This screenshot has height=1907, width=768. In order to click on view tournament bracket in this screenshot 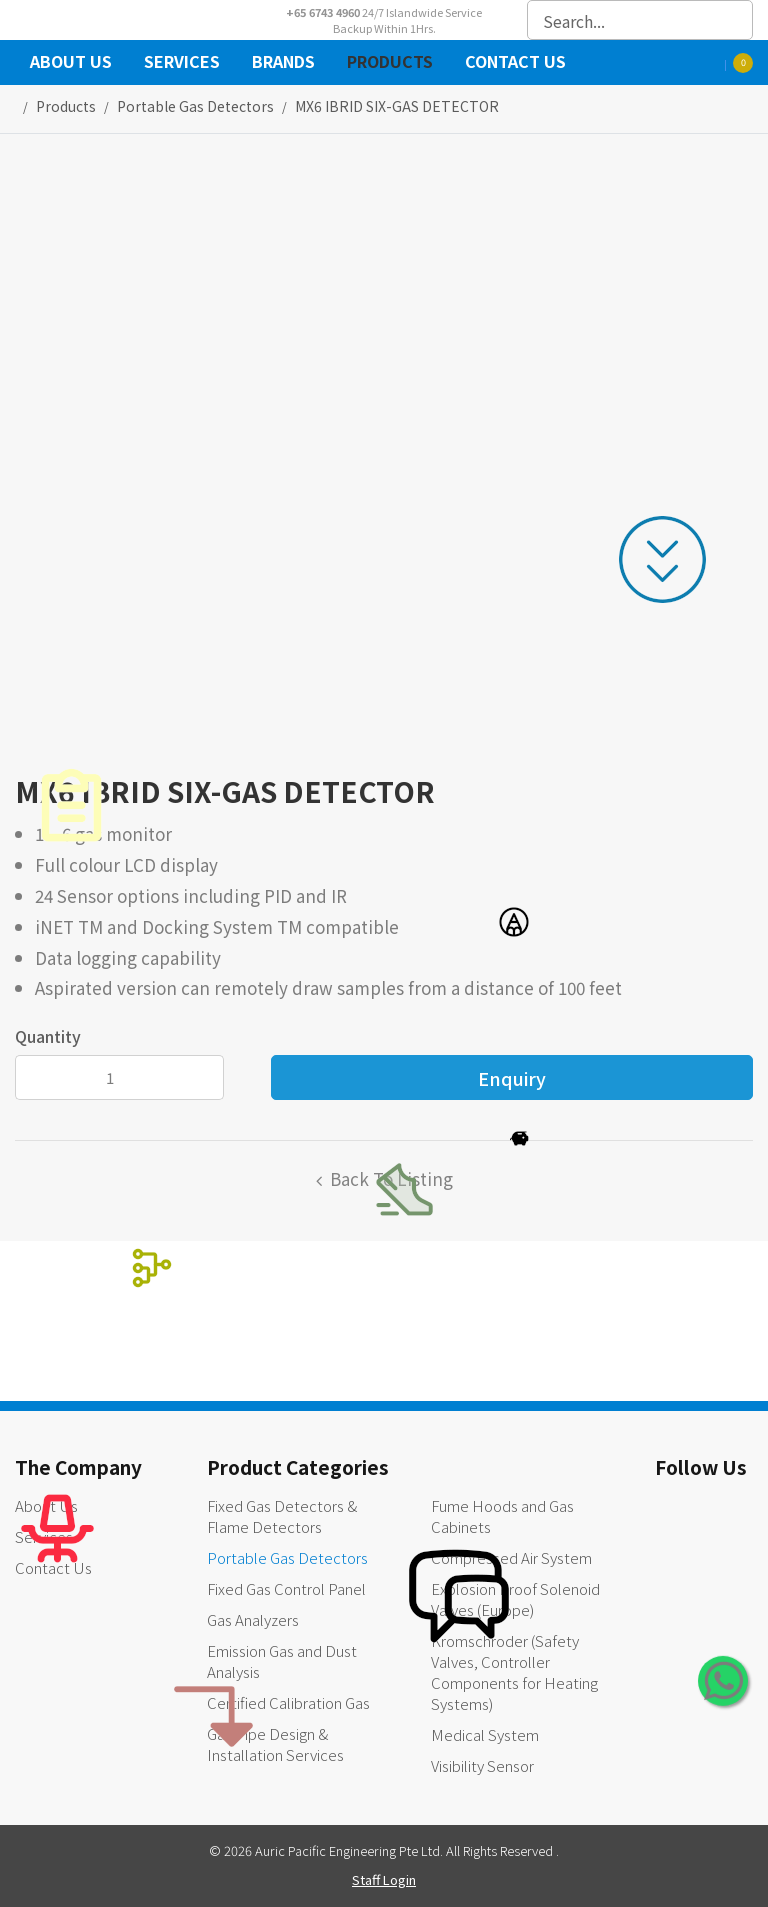, I will do `click(152, 1268)`.